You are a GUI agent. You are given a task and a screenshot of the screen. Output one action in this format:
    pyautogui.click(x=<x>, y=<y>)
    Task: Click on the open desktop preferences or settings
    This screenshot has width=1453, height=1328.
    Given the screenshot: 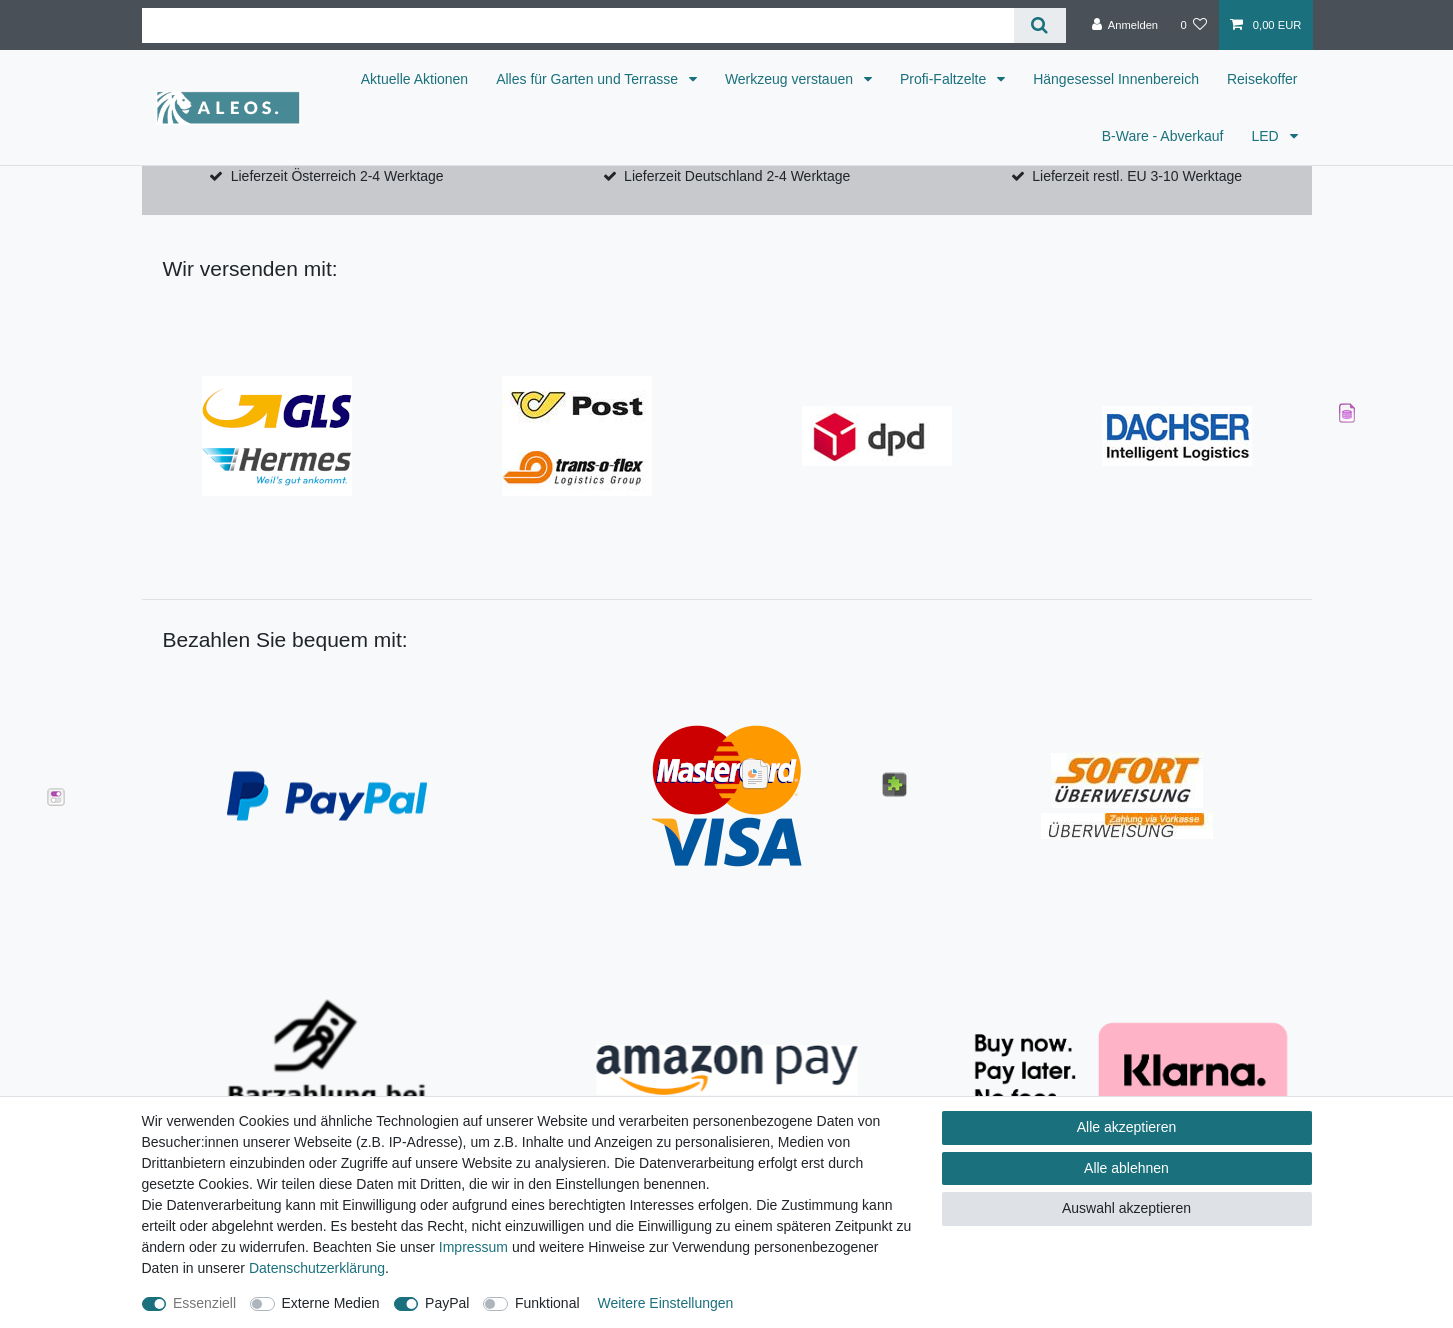 What is the action you would take?
    pyautogui.click(x=56, y=797)
    